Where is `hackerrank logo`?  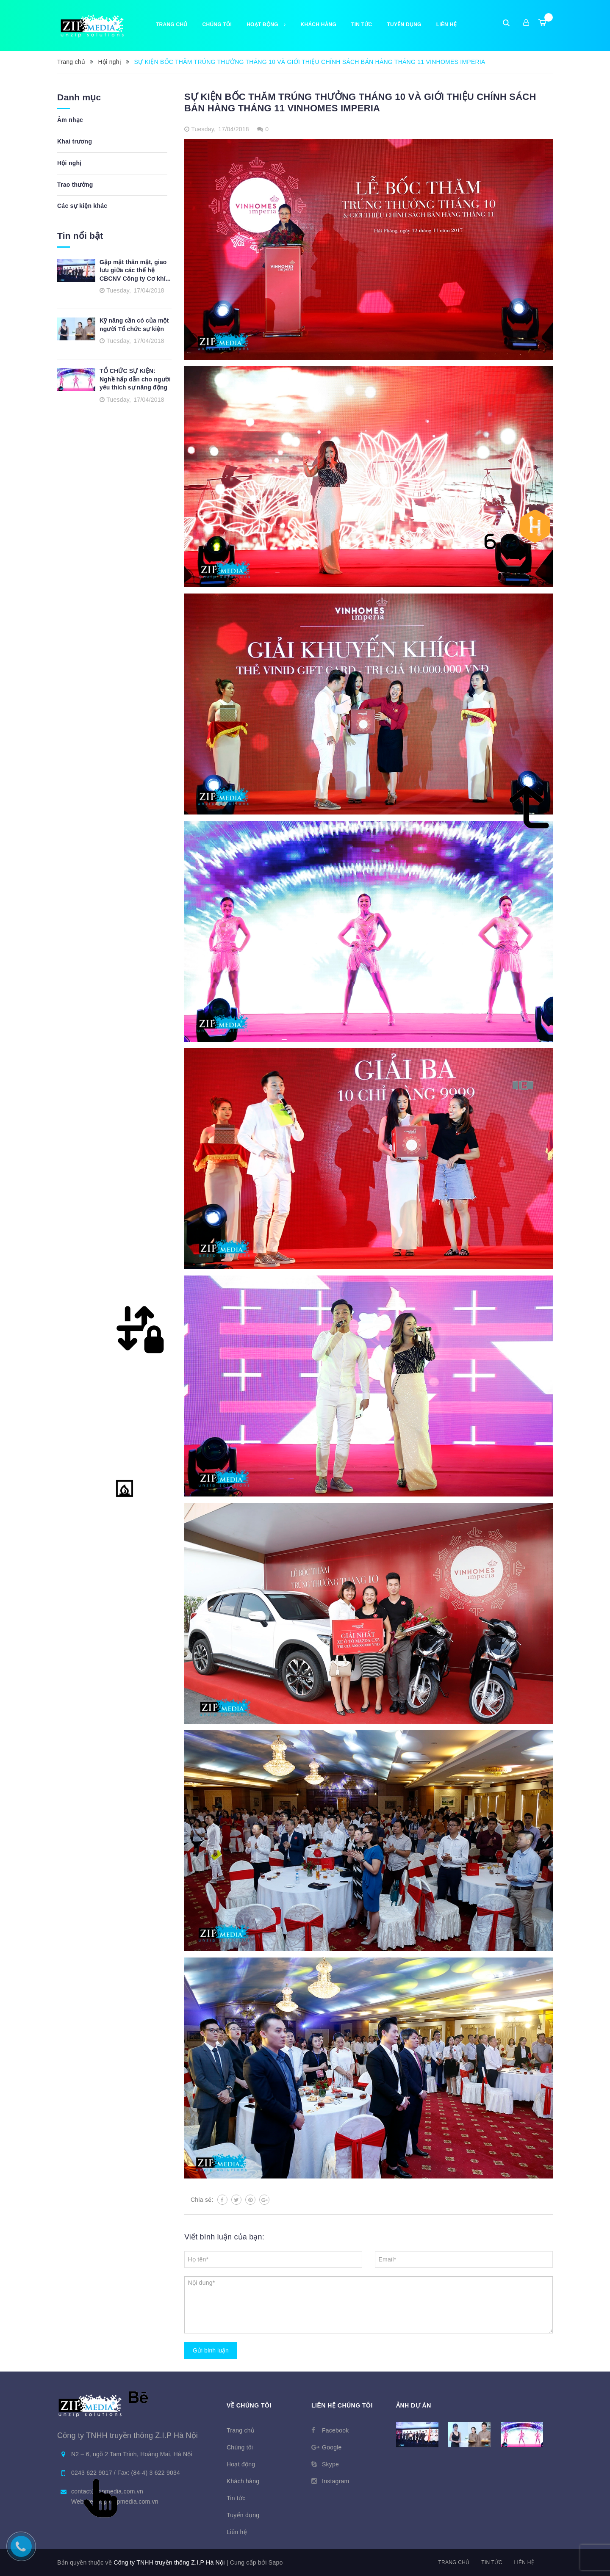
hackerrank logo is located at coordinates (535, 526).